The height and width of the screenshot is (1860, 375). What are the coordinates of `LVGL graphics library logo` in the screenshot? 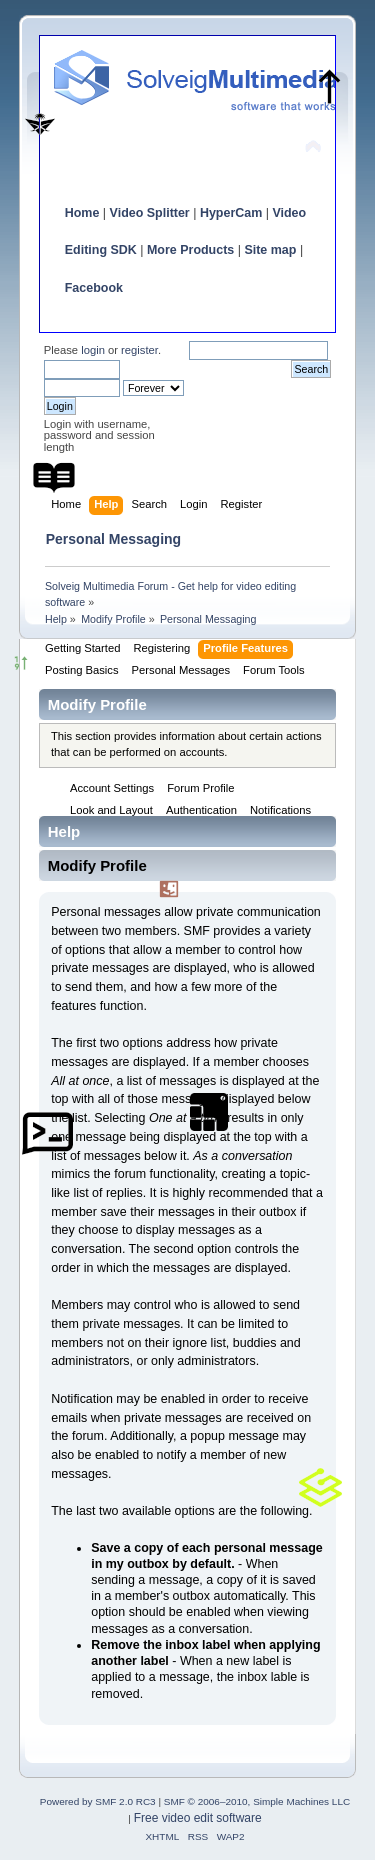 It's located at (209, 1112).